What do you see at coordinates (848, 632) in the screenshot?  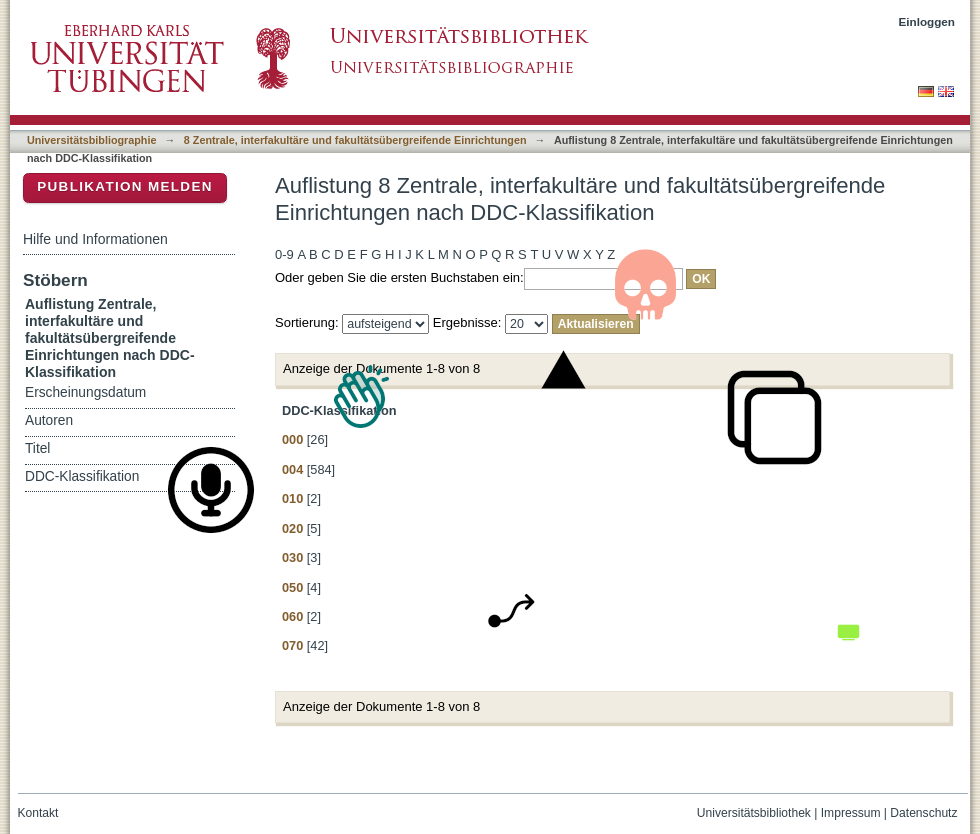 I see `access tv or streaming content` at bounding box center [848, 632].